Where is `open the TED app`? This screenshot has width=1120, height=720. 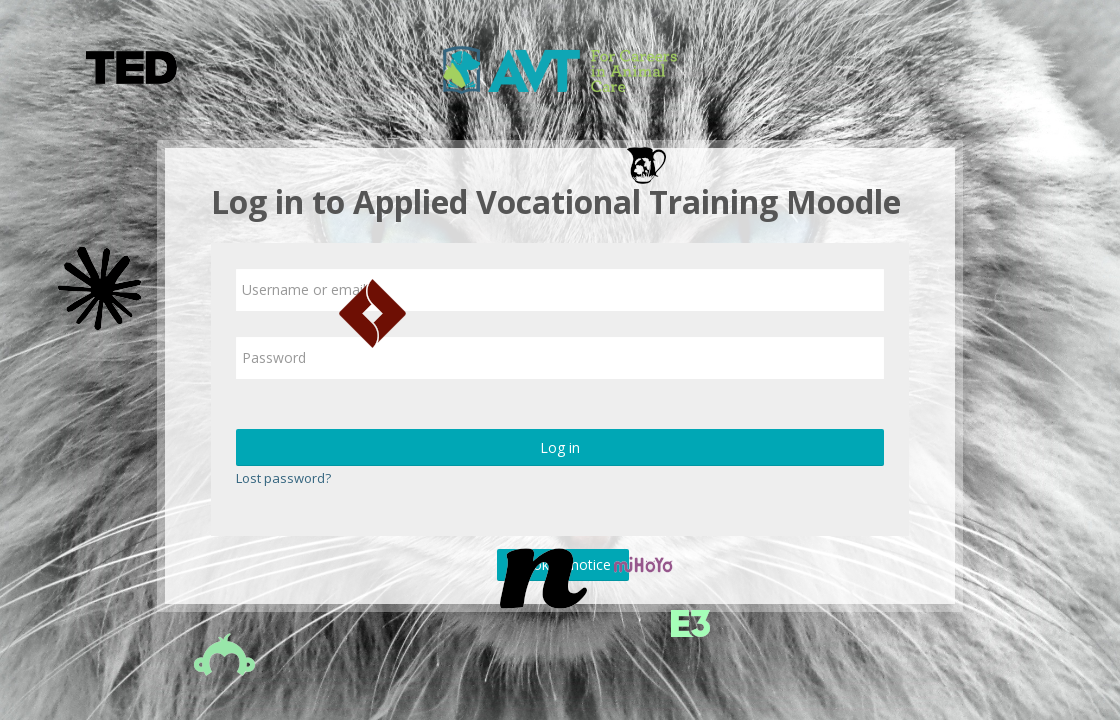
open the TED app is located at coordinates (131, 67).